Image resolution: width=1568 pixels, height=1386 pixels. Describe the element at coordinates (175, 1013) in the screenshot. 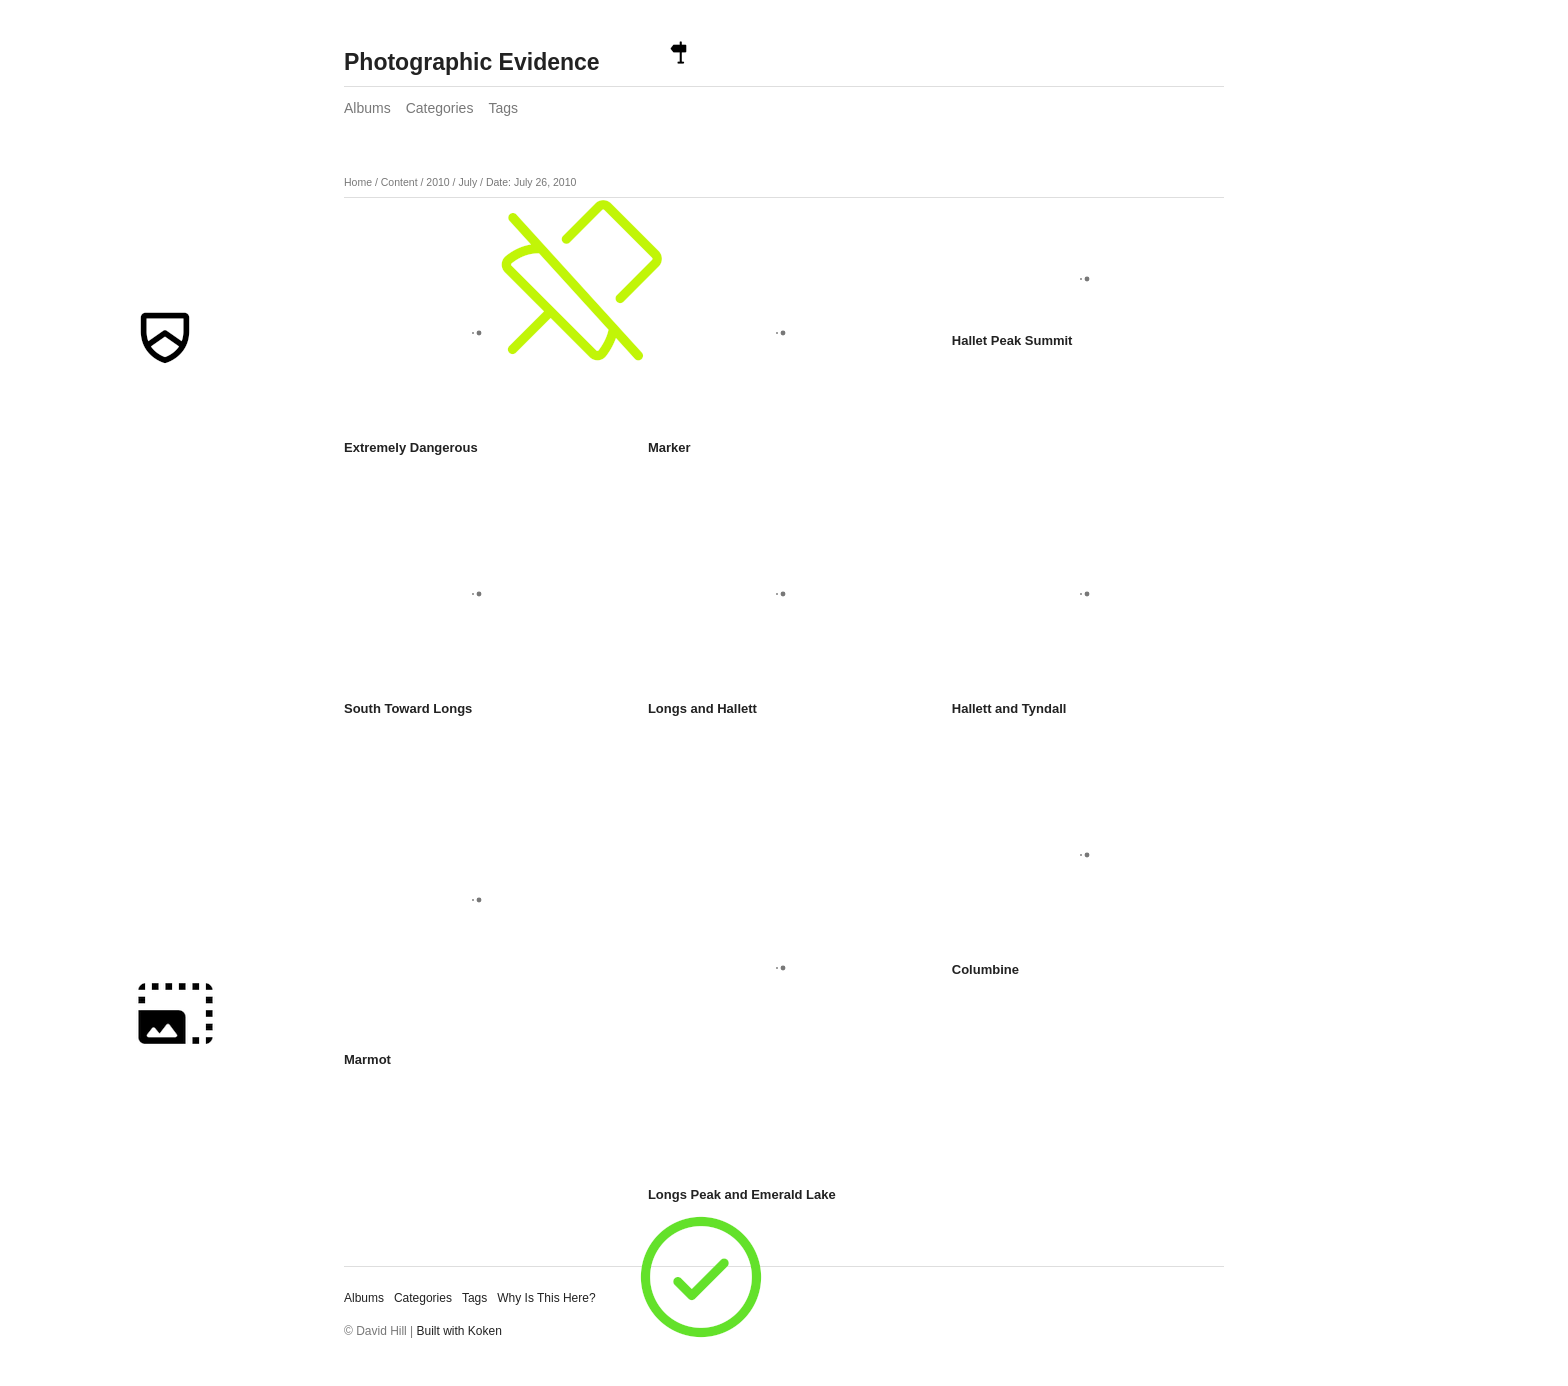

I see `resize image to large format` at that location.